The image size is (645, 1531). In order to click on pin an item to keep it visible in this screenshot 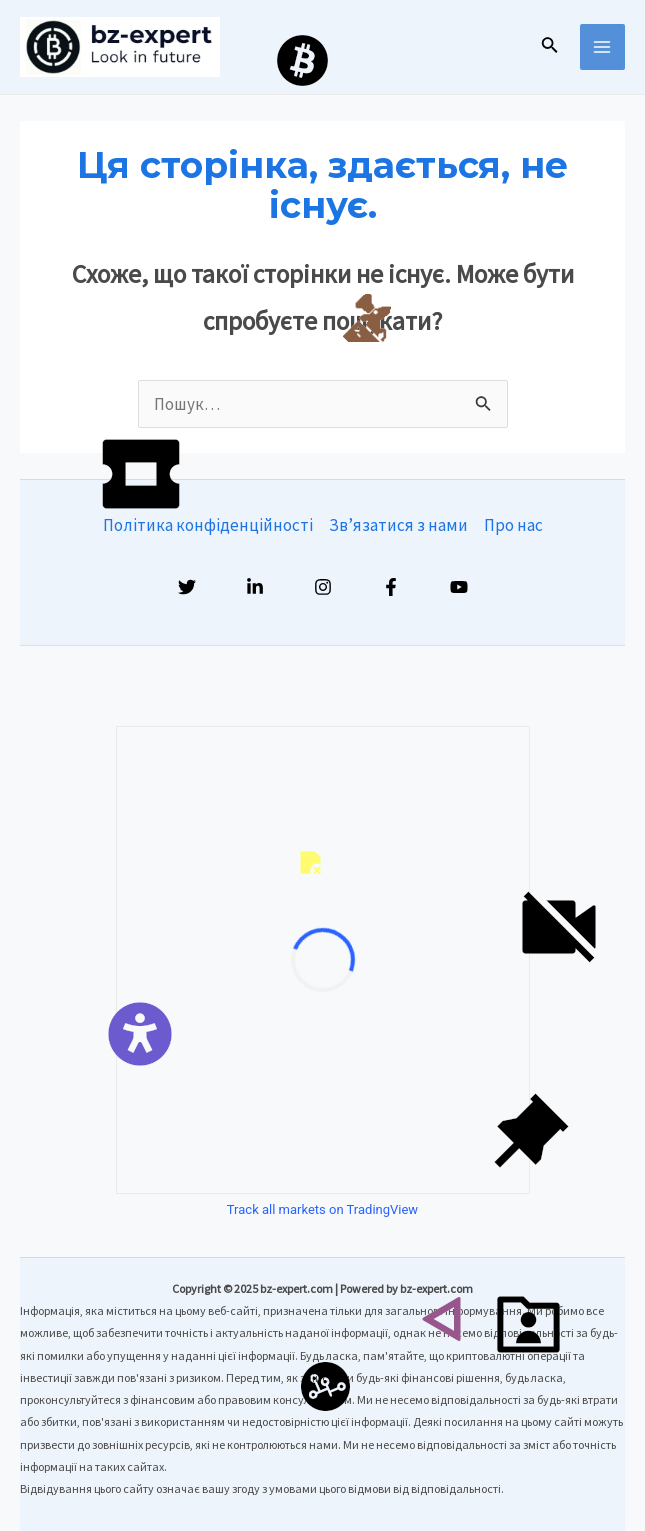, I will do `click(528, 1133)`.